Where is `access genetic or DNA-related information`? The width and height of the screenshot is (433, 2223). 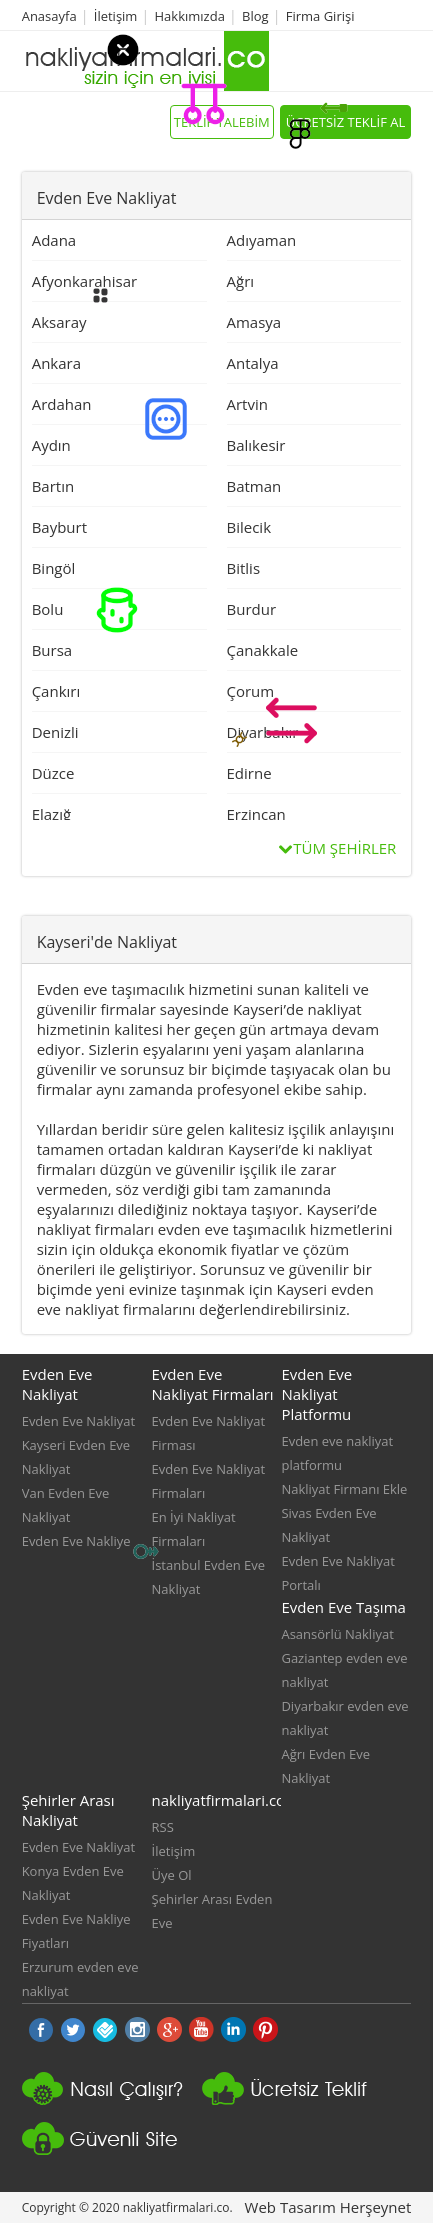
access genetic or DNA-related information is located at coordinates (239, 739).